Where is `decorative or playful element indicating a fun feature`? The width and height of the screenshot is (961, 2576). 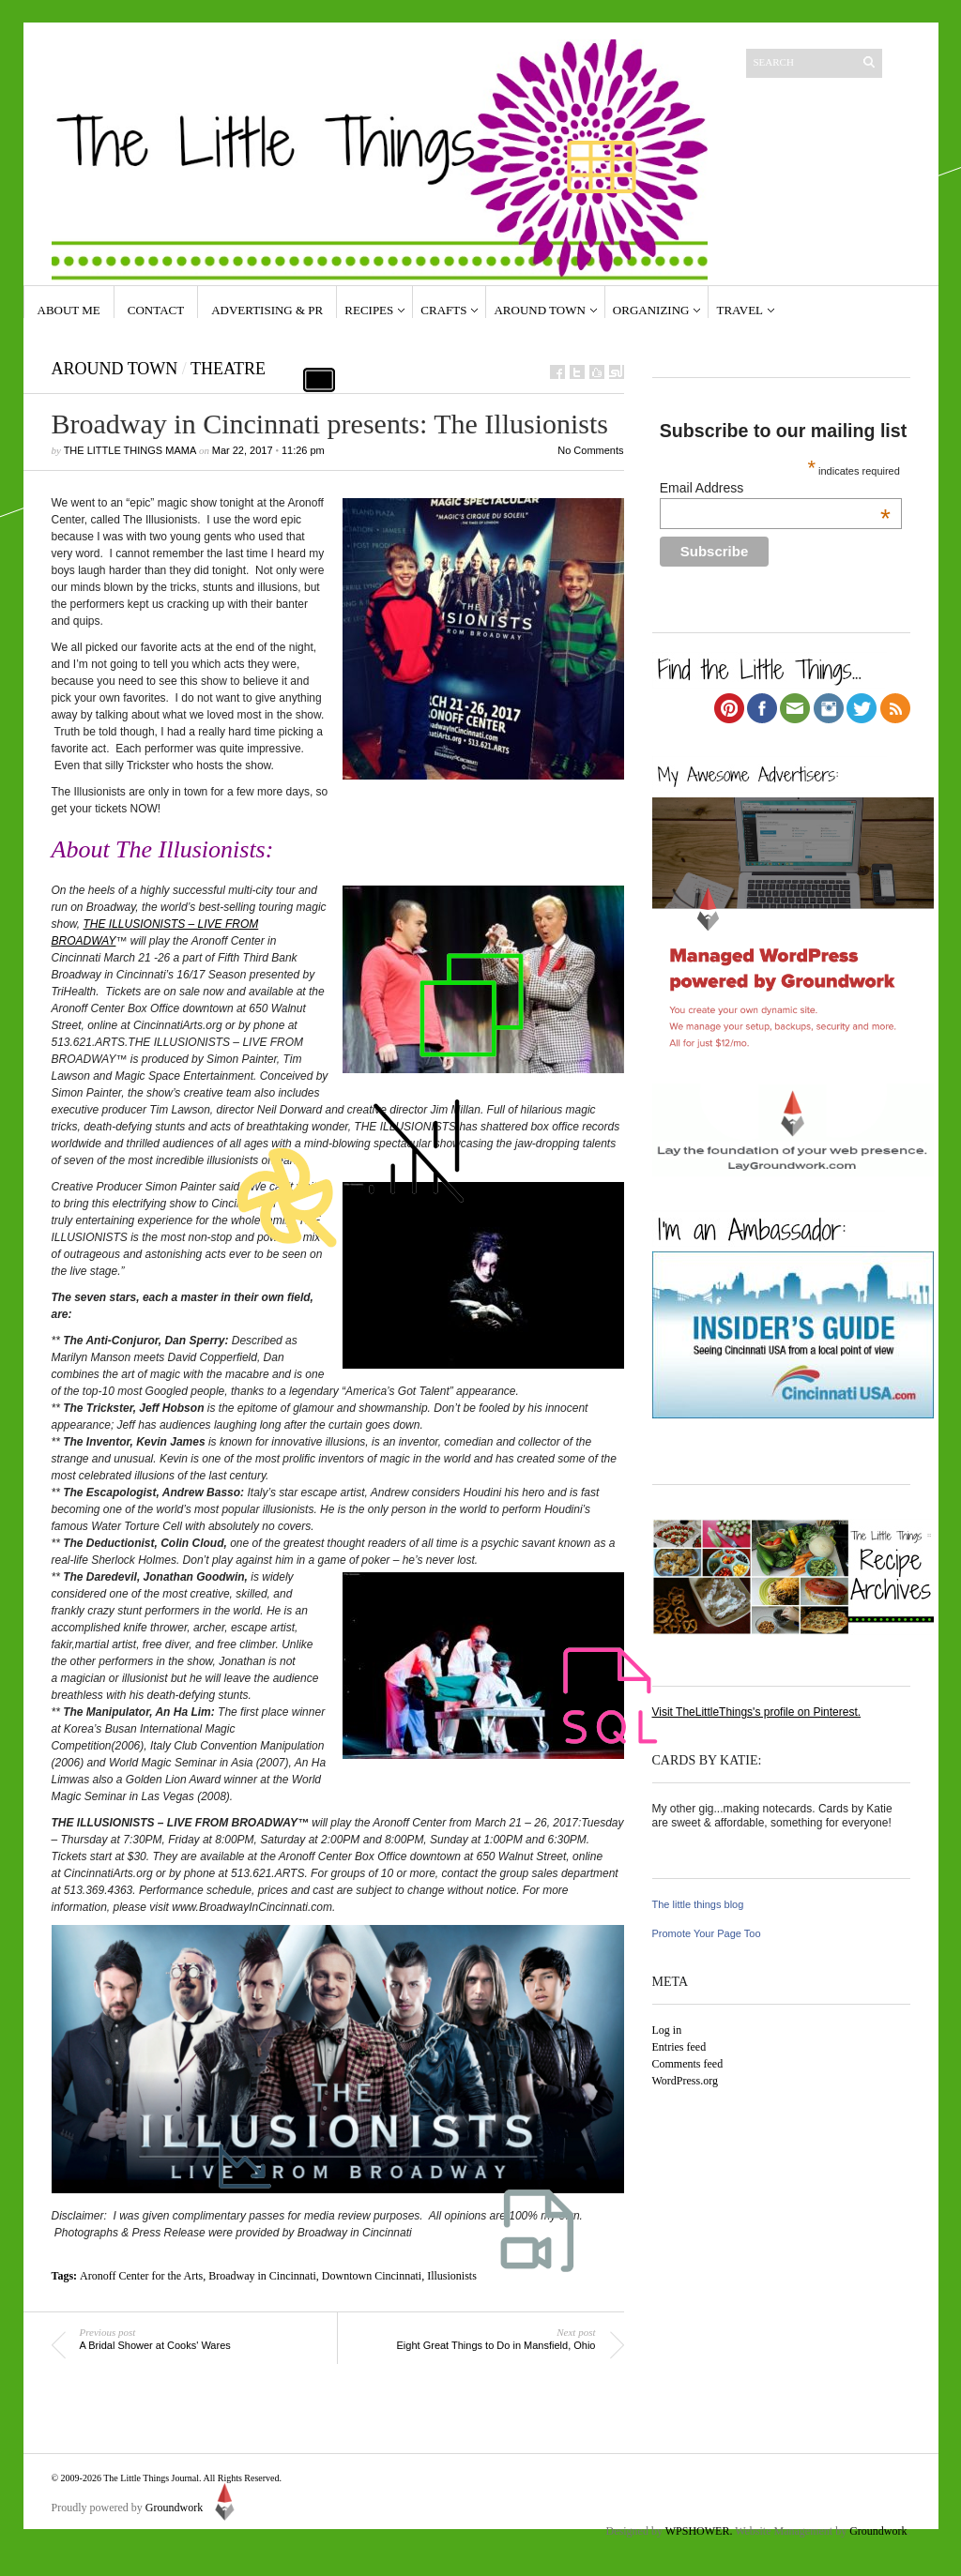
decorative or playful element indicating a fun feature is located at coordinates (288, 1199).